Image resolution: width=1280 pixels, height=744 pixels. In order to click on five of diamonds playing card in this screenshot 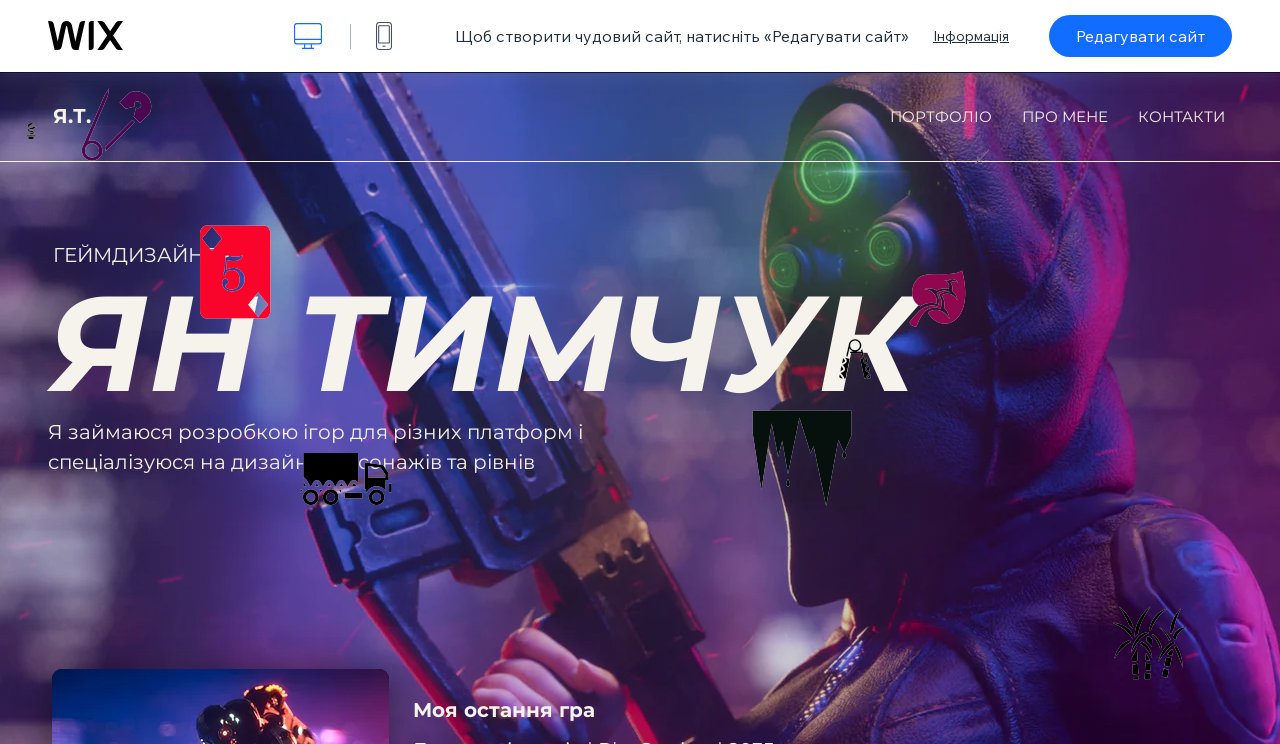, I will do `click(235, 272)`.